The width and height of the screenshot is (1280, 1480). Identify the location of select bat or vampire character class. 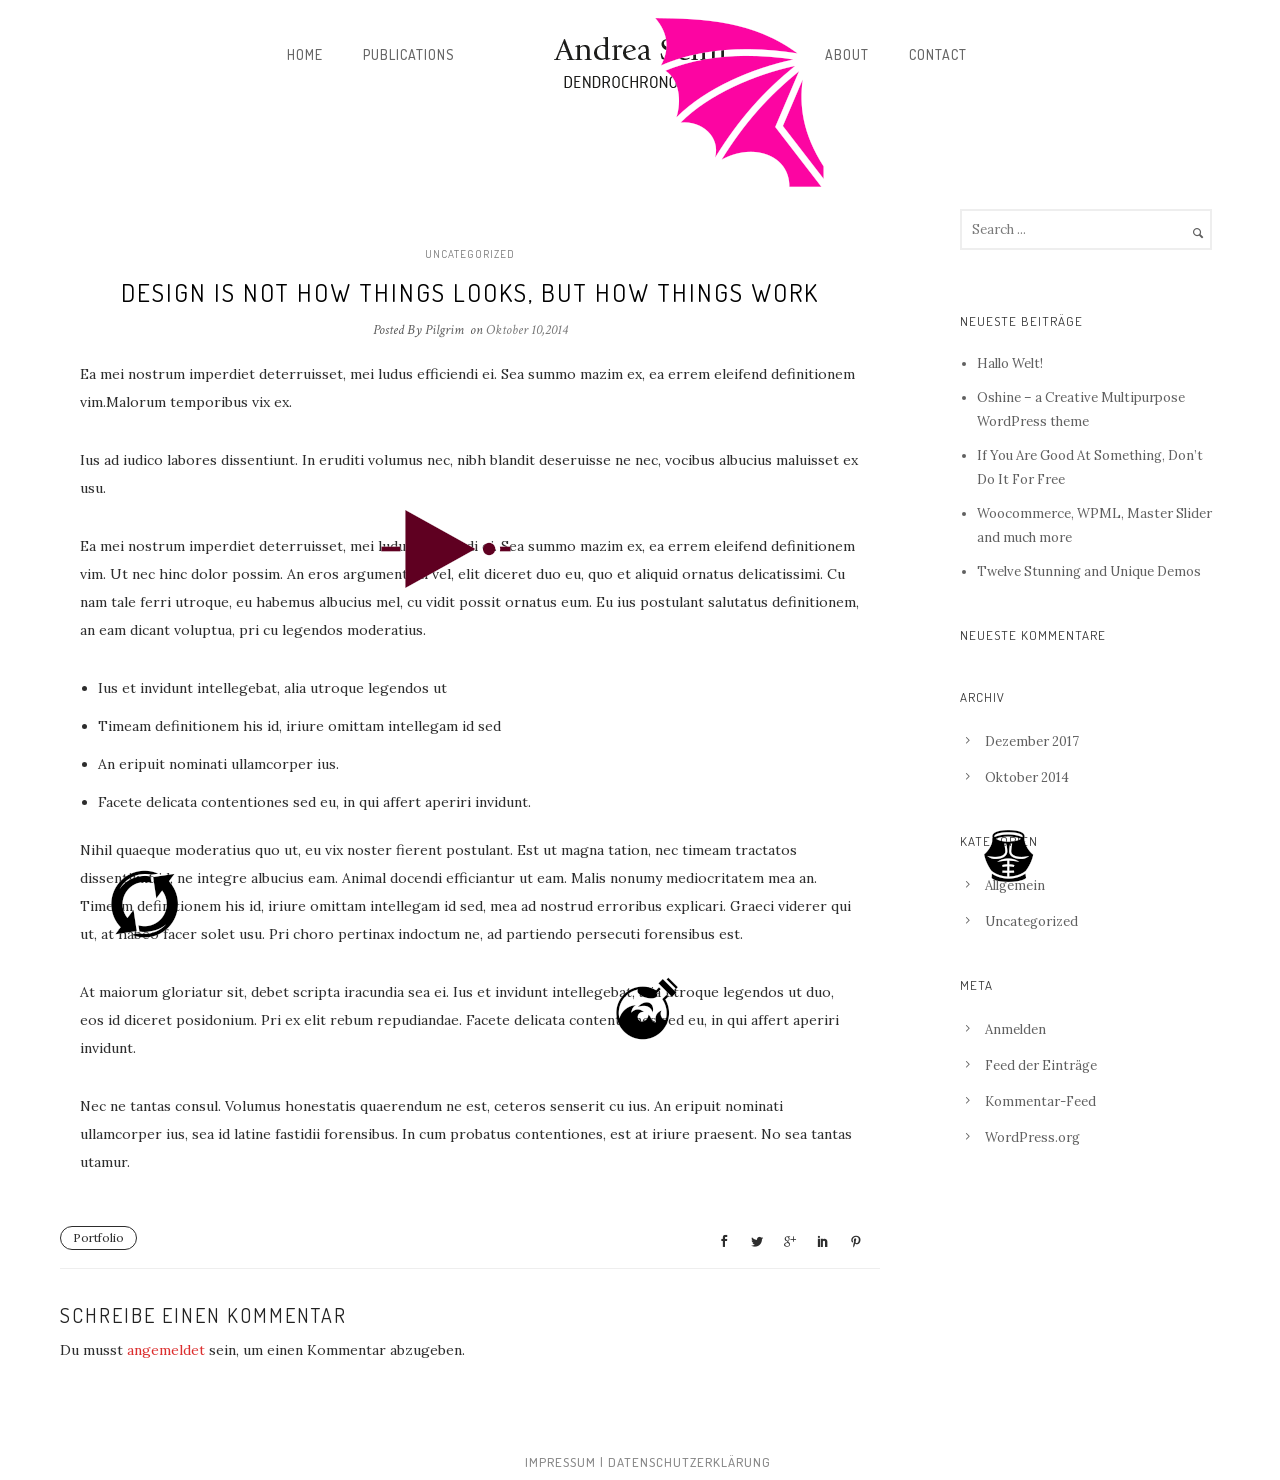
(738, 102).